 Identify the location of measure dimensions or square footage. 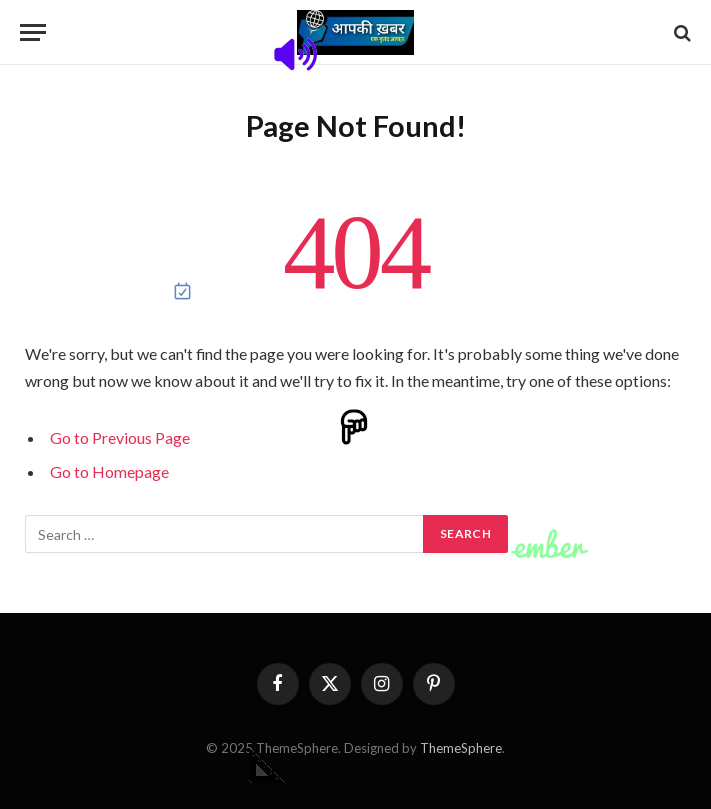
(267, 765).